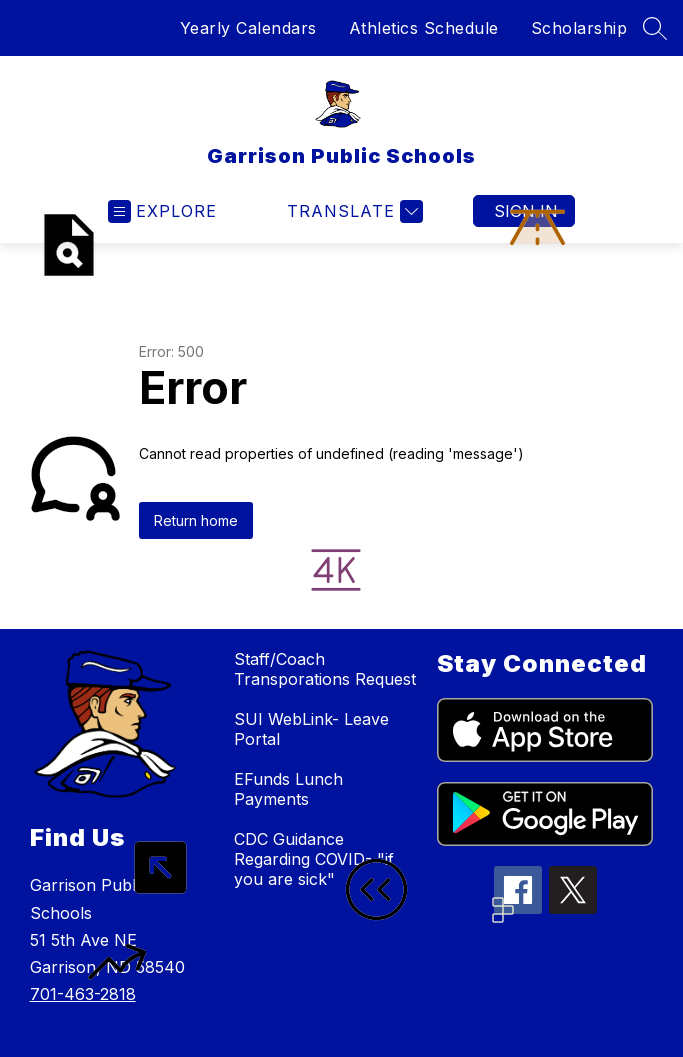 The width and height of the screenshot is (683, 1057). What do you see at coordinates (501, 910) in the screenshot?
I see `open replit coding environment` at bounding box center [501, 910].